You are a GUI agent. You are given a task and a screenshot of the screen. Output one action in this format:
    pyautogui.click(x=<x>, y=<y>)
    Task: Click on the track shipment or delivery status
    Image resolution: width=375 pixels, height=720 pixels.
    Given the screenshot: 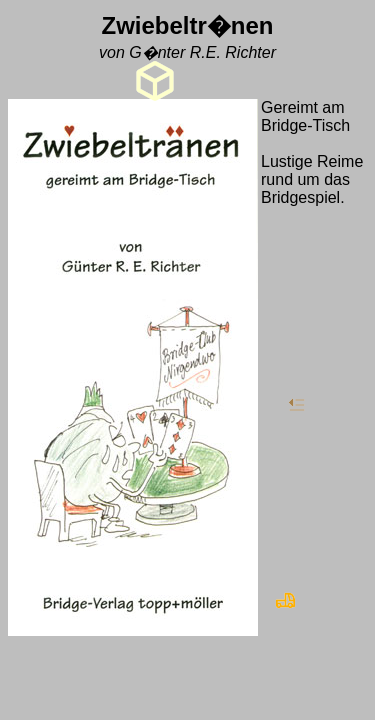 What is the action you would take?
    pyautogui.click(x=285, y=600)
    